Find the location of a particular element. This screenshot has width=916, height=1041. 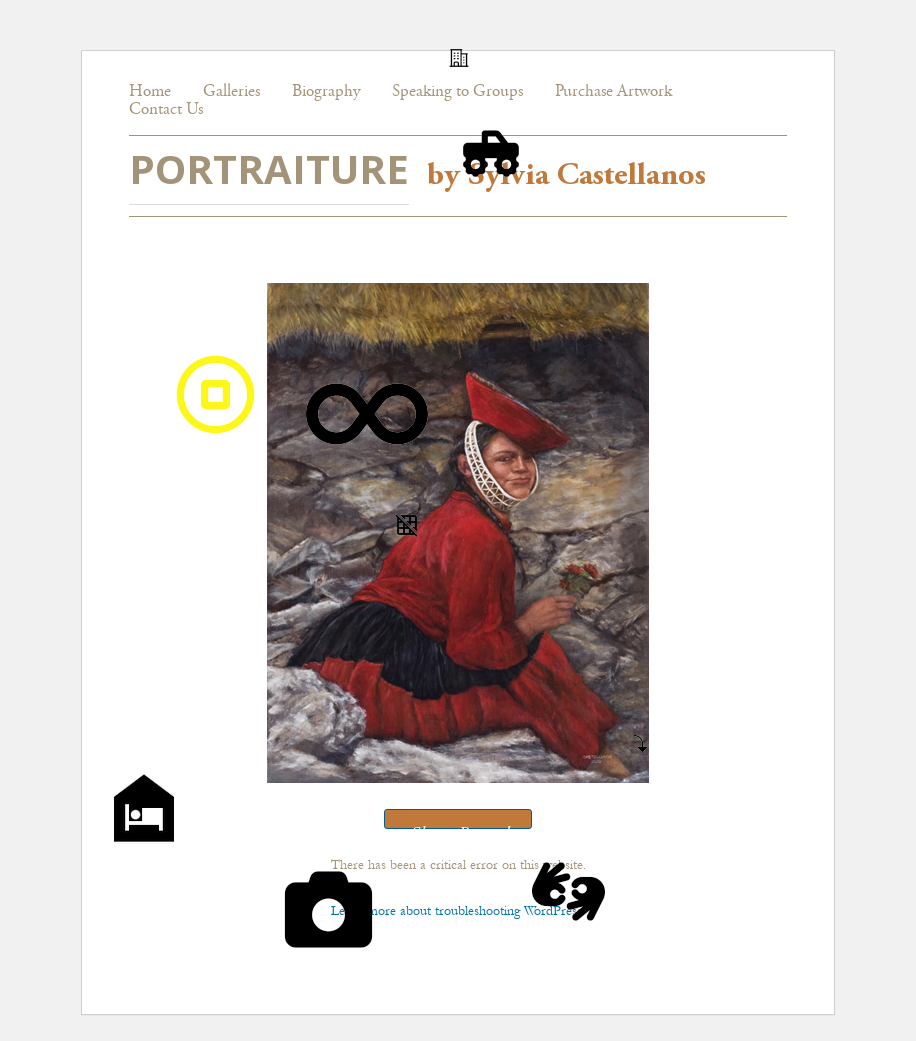

indicates unlimited or infinite capacity is located at coordinates (367, 414).